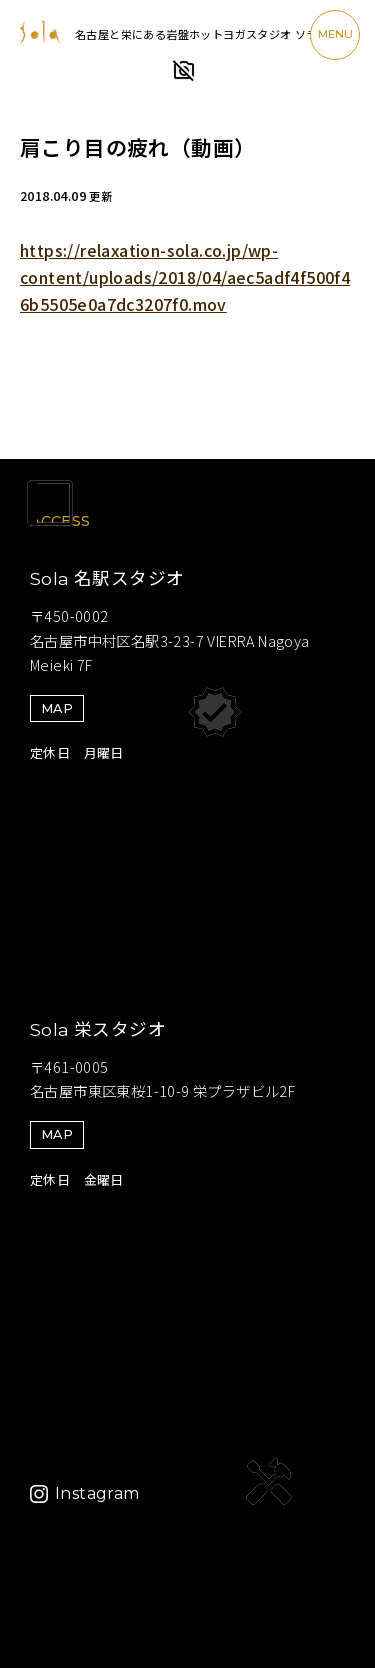 The width and height of the screenshot is (375, 1668). Describe the element at coordinates (50, 503) in the screenshot. I see `move activity bar to the left side of the editor` at that location.